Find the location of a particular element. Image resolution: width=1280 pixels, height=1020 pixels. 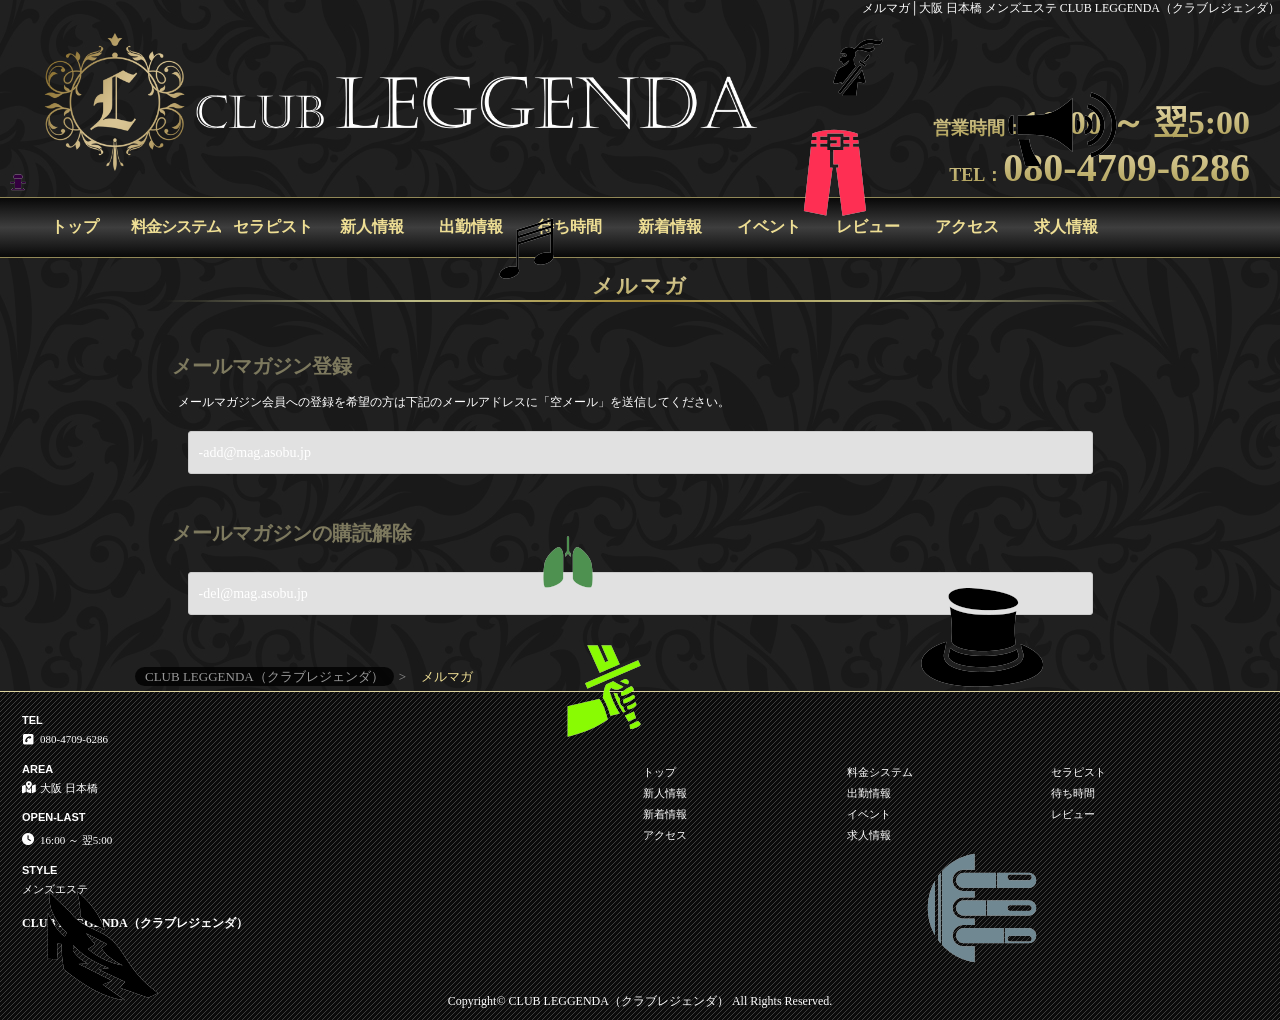

play music or audio is located at coordinates (527, 248).